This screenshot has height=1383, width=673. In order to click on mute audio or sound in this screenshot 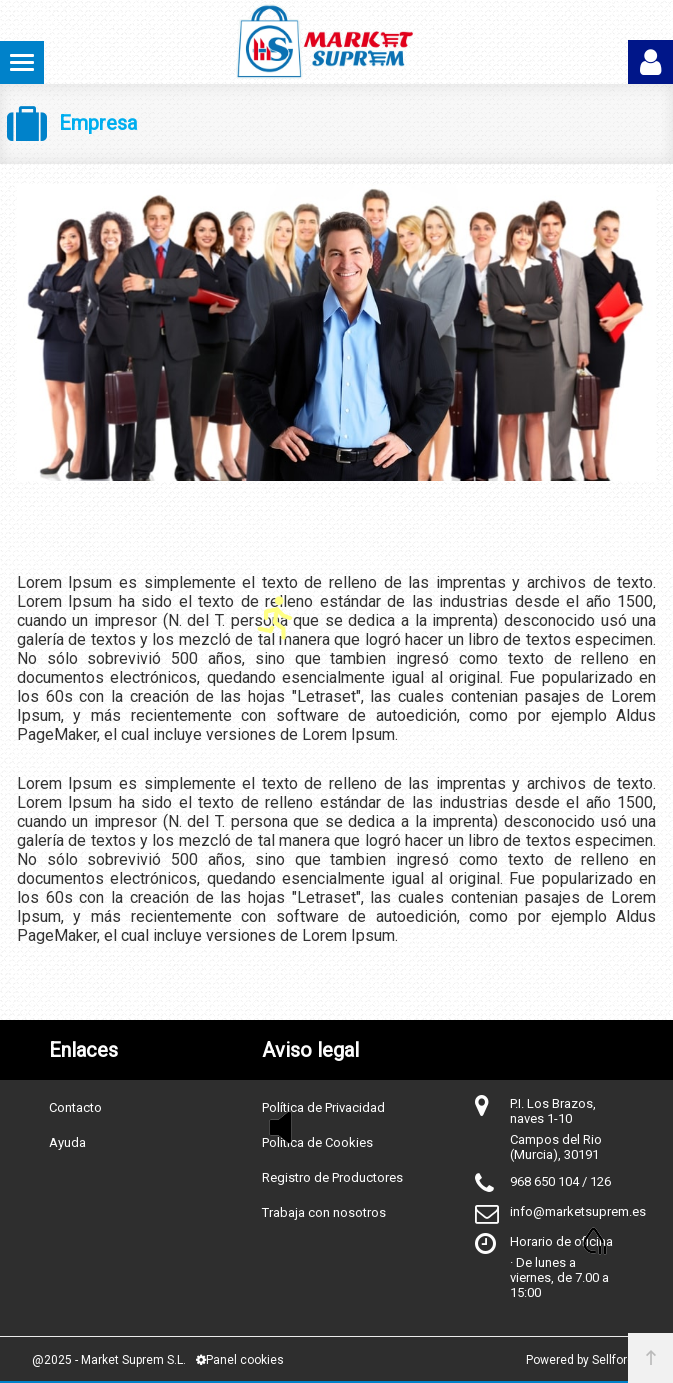, I will do `click(280, 1127)`.